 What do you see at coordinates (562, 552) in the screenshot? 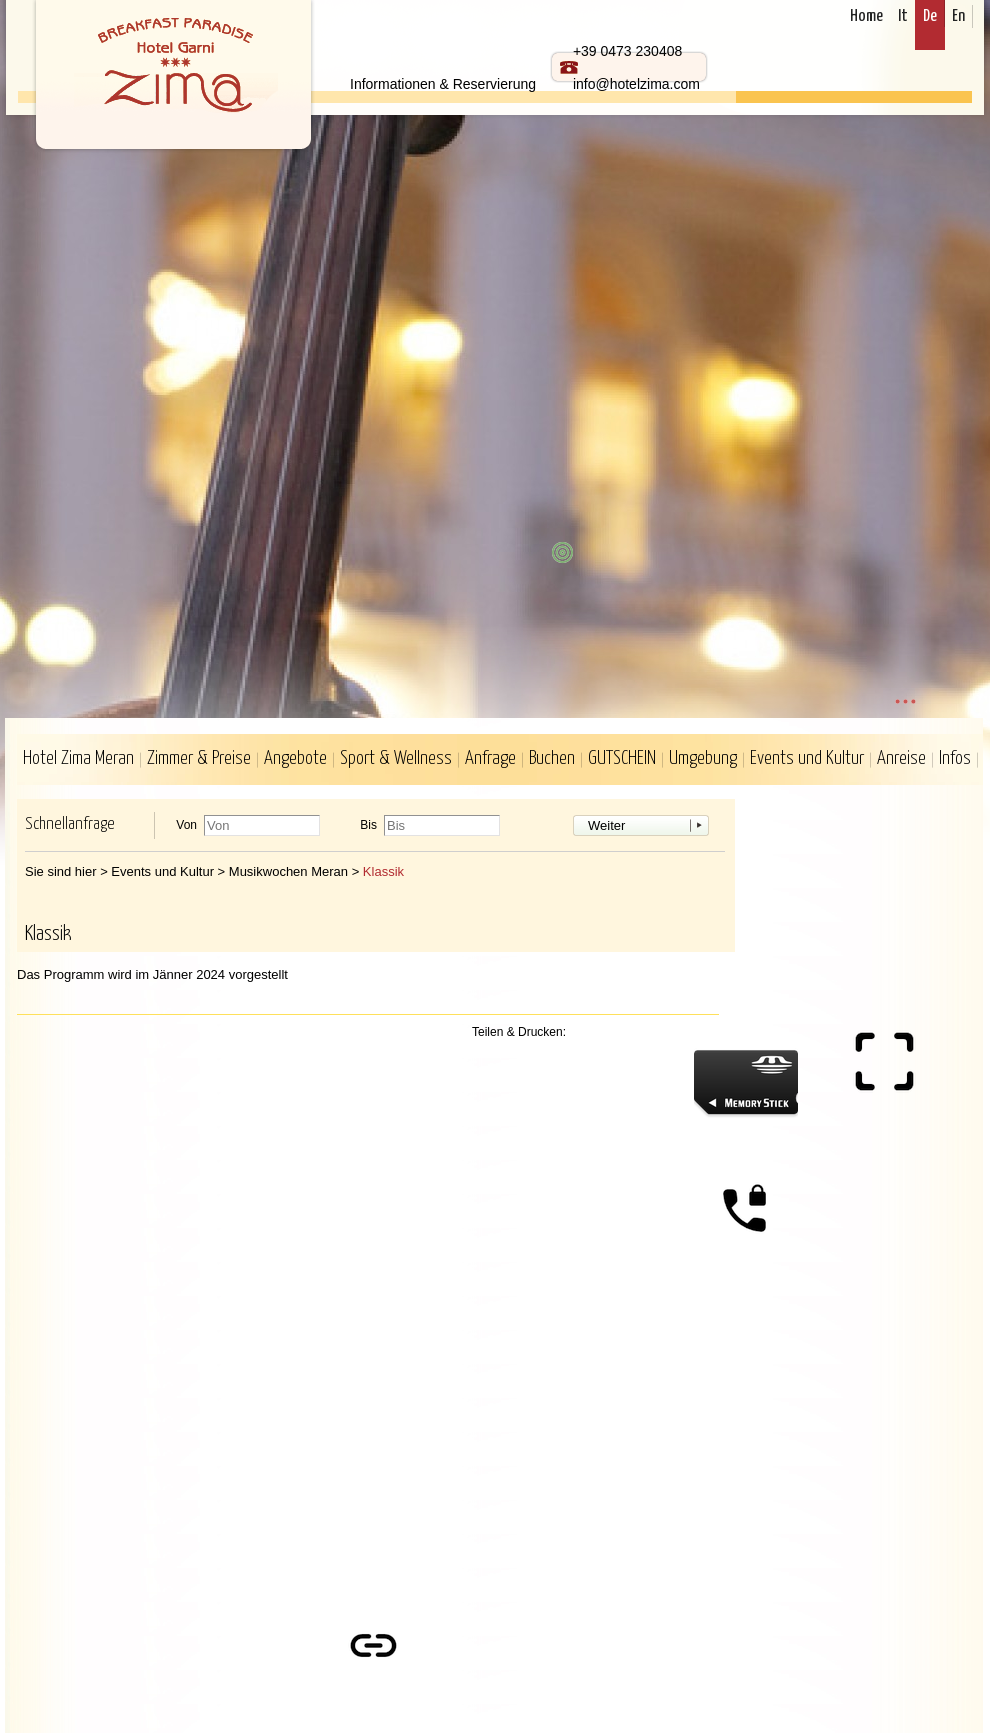
I see `set a goal or target` at bounding box center [562, 552].